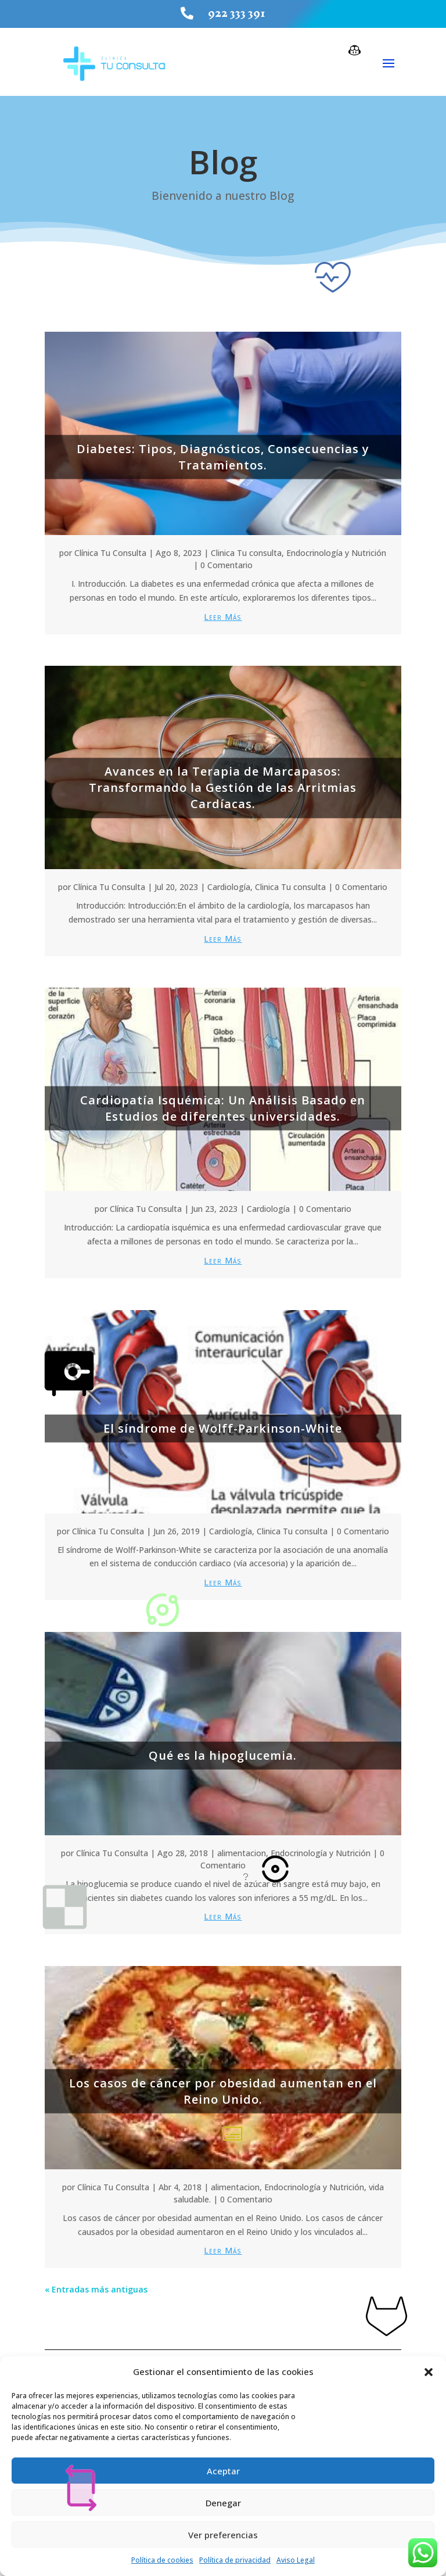  What do you see at coordinates (275, 1869) in the screenshot?
I see `adjust level or alignment settings` at bounding box center [275, 1869].